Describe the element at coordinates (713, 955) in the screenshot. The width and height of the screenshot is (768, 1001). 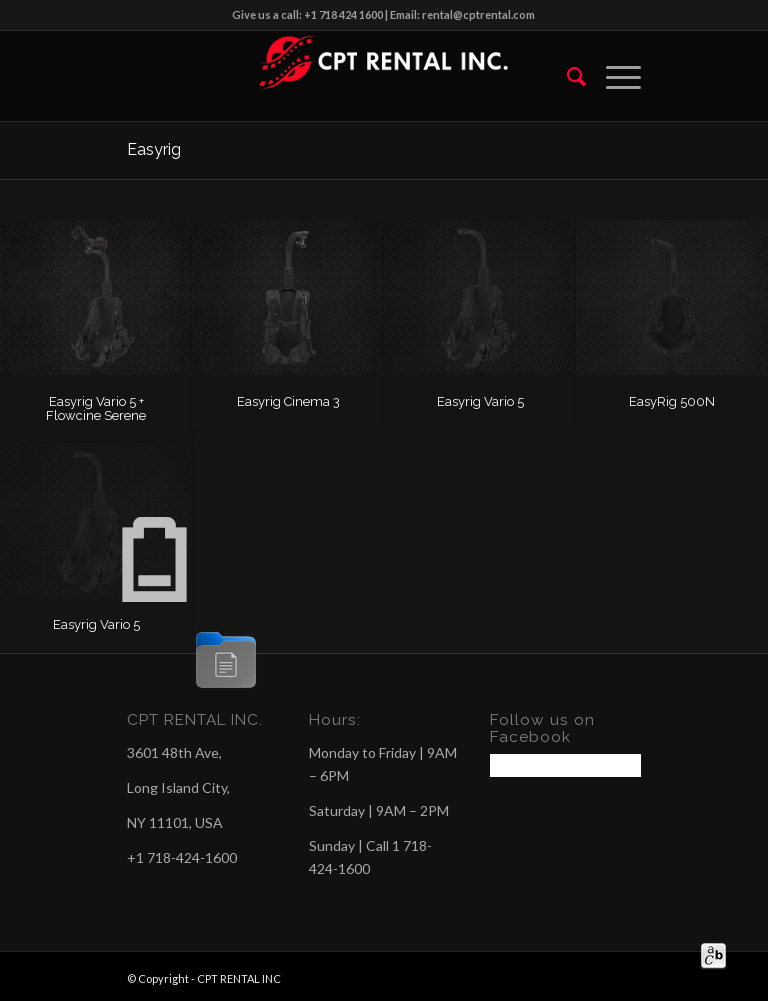
I see `adjust font settings for your desktop` at that location.